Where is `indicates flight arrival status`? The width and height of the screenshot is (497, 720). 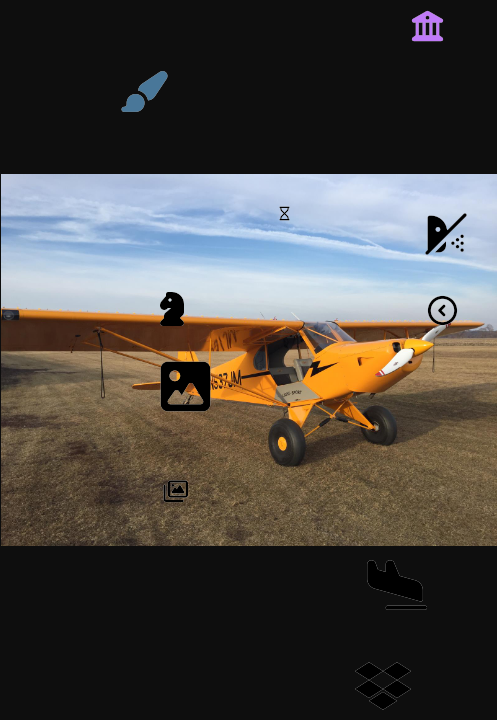 indicates flight arrival status is located at coordinates (394, 585).